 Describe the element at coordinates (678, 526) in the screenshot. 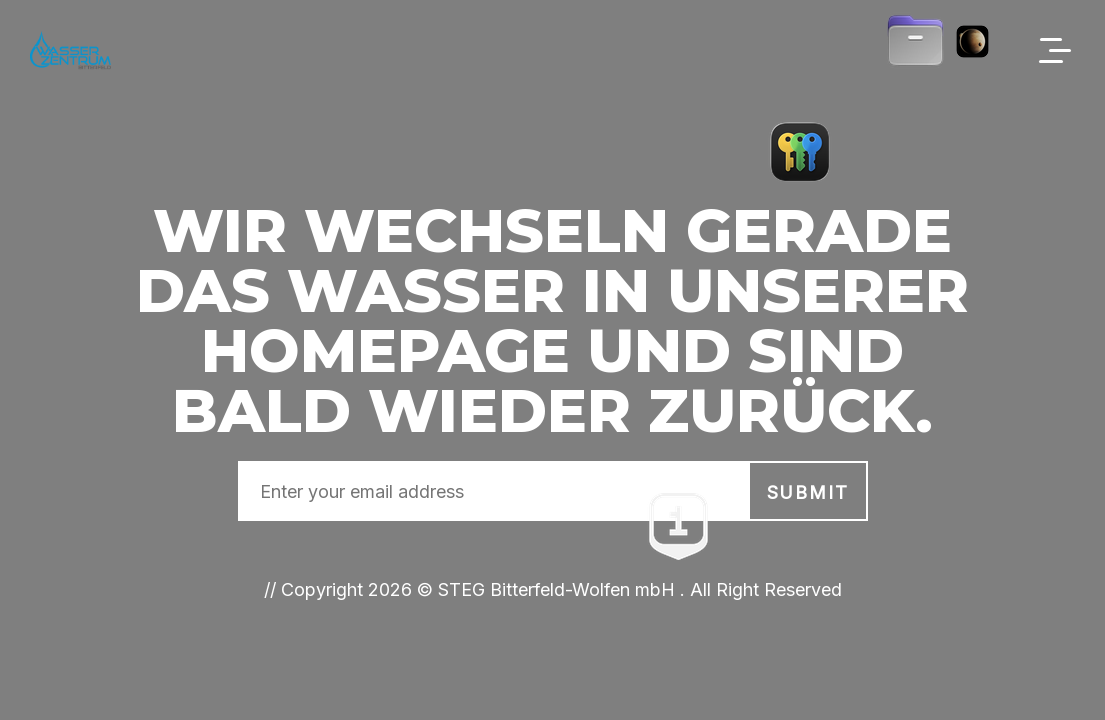

I see `indicates num lock is enabled` at that location.